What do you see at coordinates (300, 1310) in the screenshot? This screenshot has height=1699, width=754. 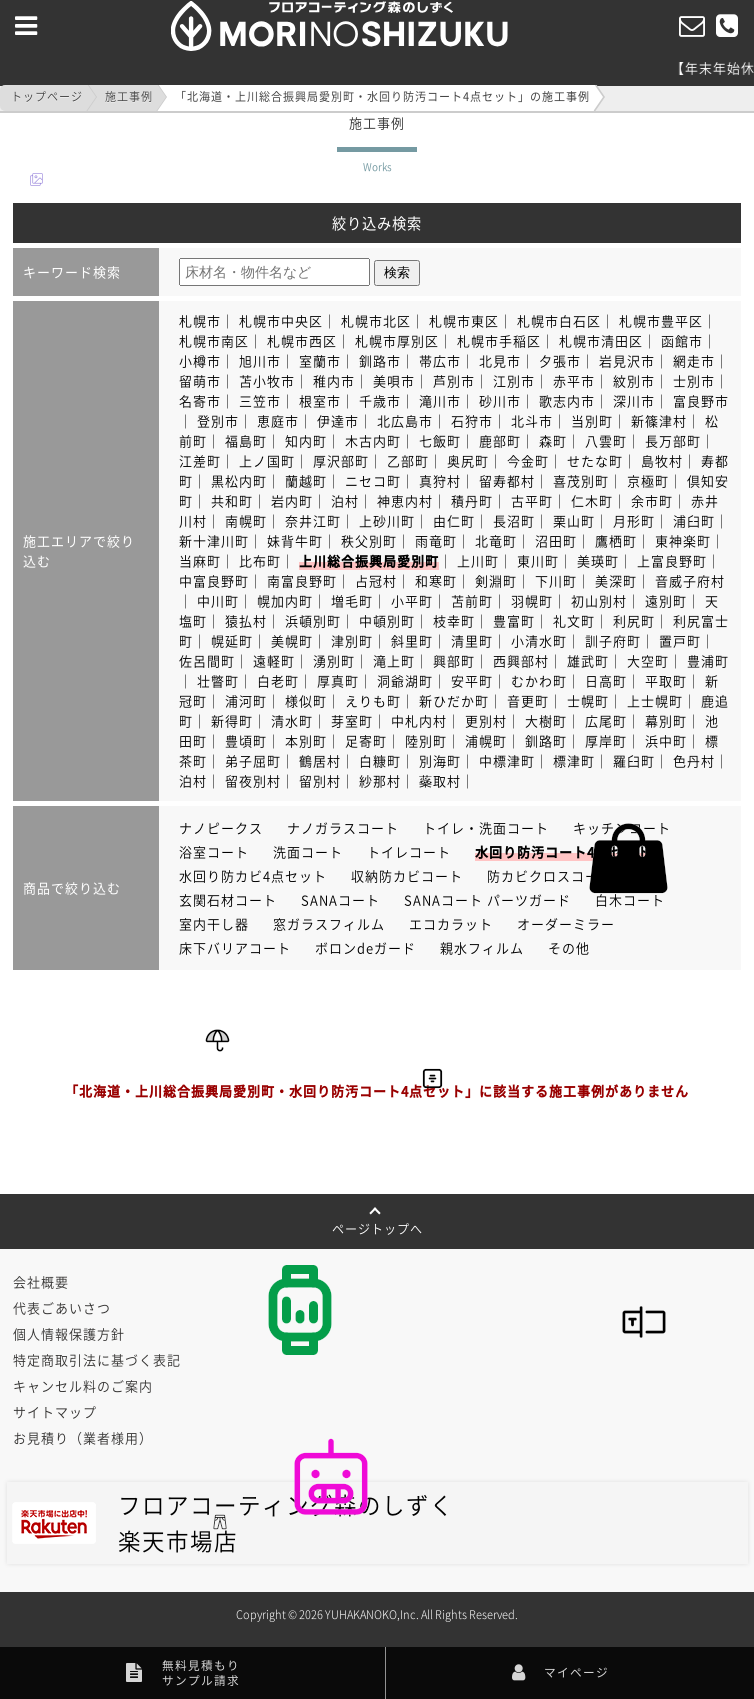 I see `view fitness or health statistics on smartwatch` at bounding box center [300, 1310].